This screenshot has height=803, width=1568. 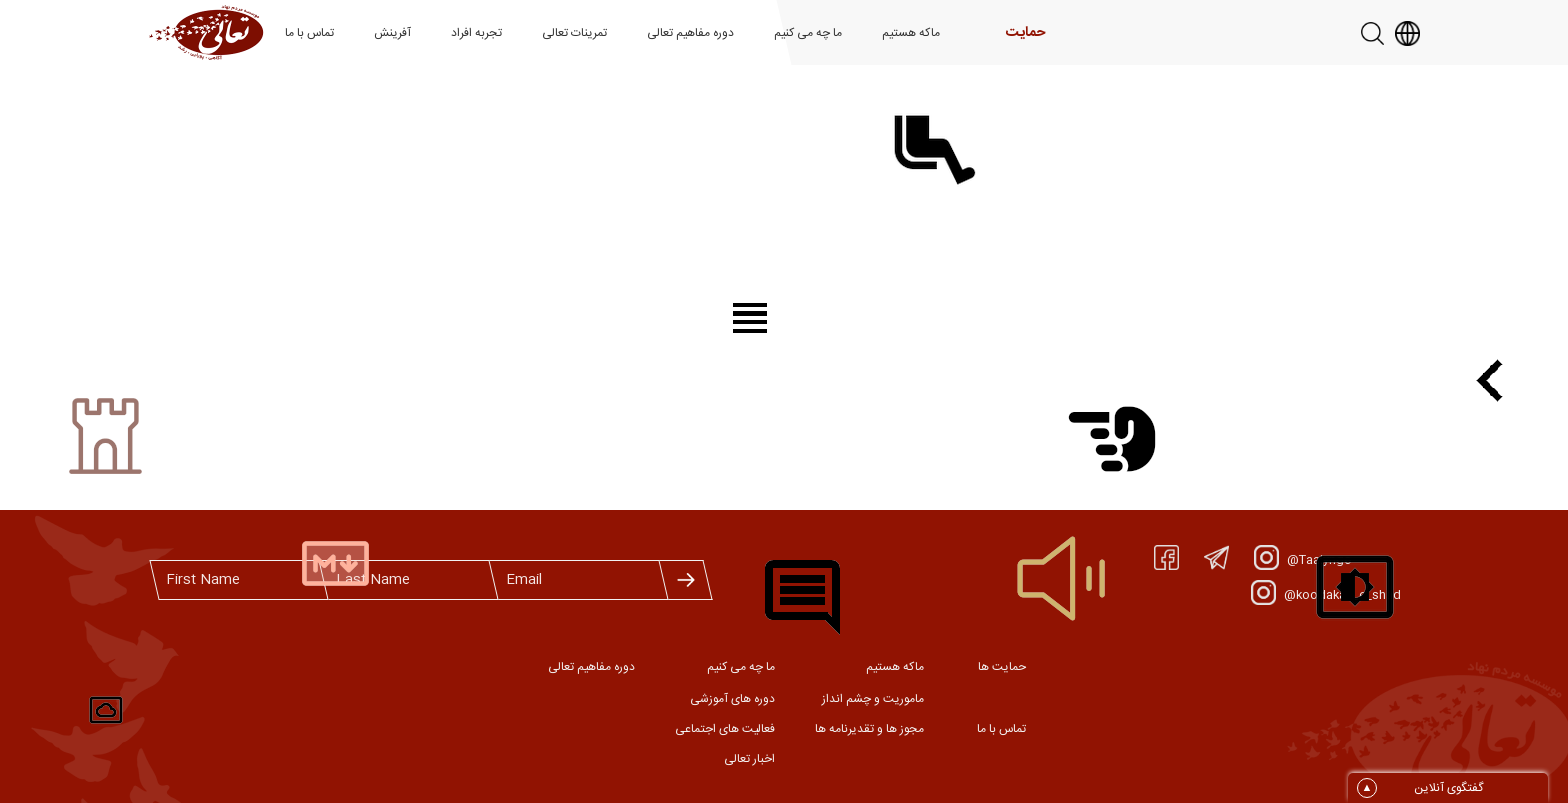 I want to click on adjust display brightness settings, so click(x=1355, y=587).